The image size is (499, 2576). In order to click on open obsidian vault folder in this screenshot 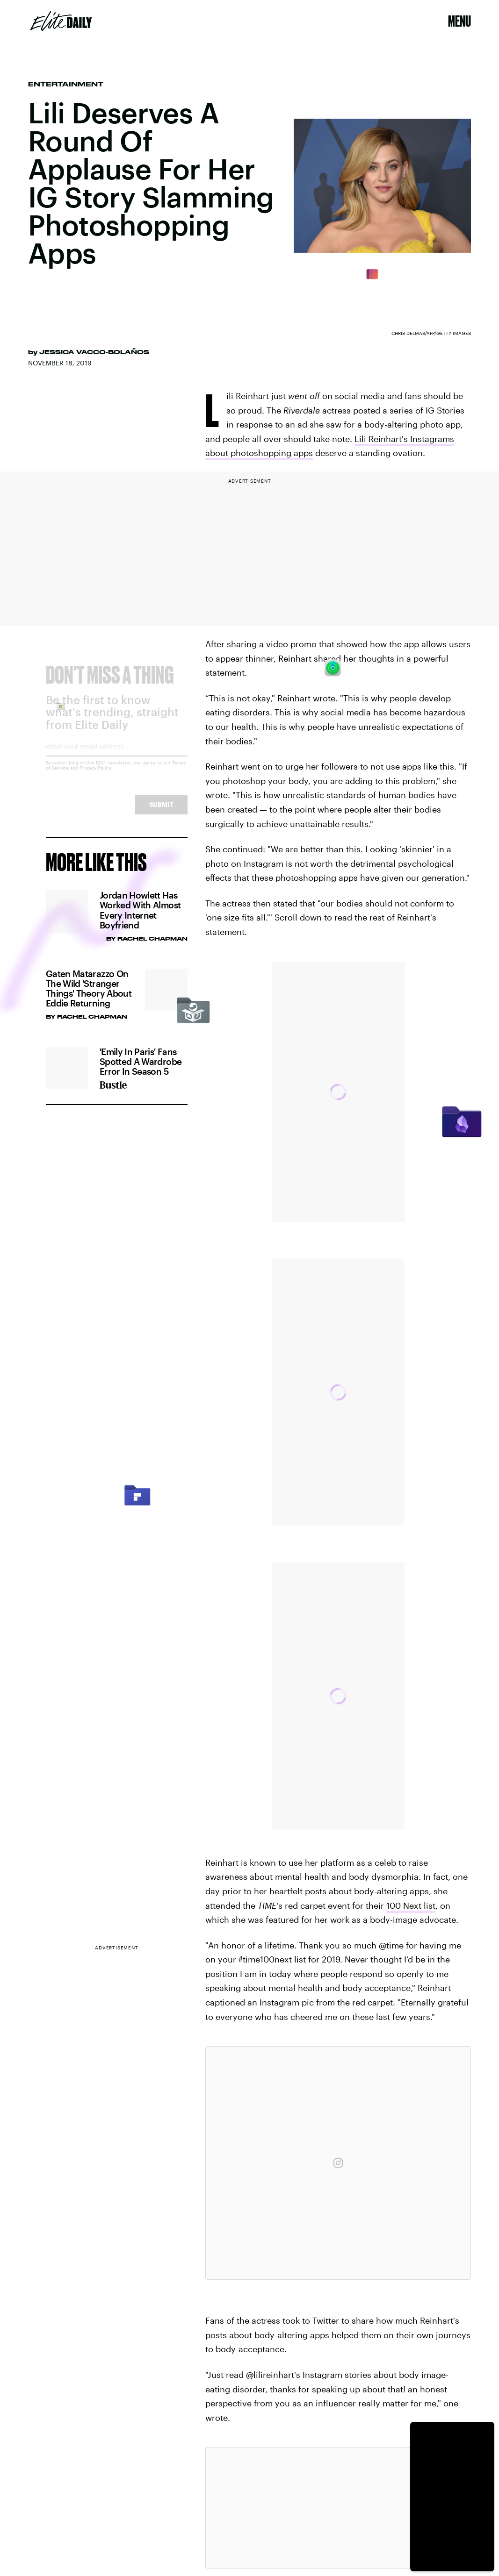, I will do `click(462, 1123)`.